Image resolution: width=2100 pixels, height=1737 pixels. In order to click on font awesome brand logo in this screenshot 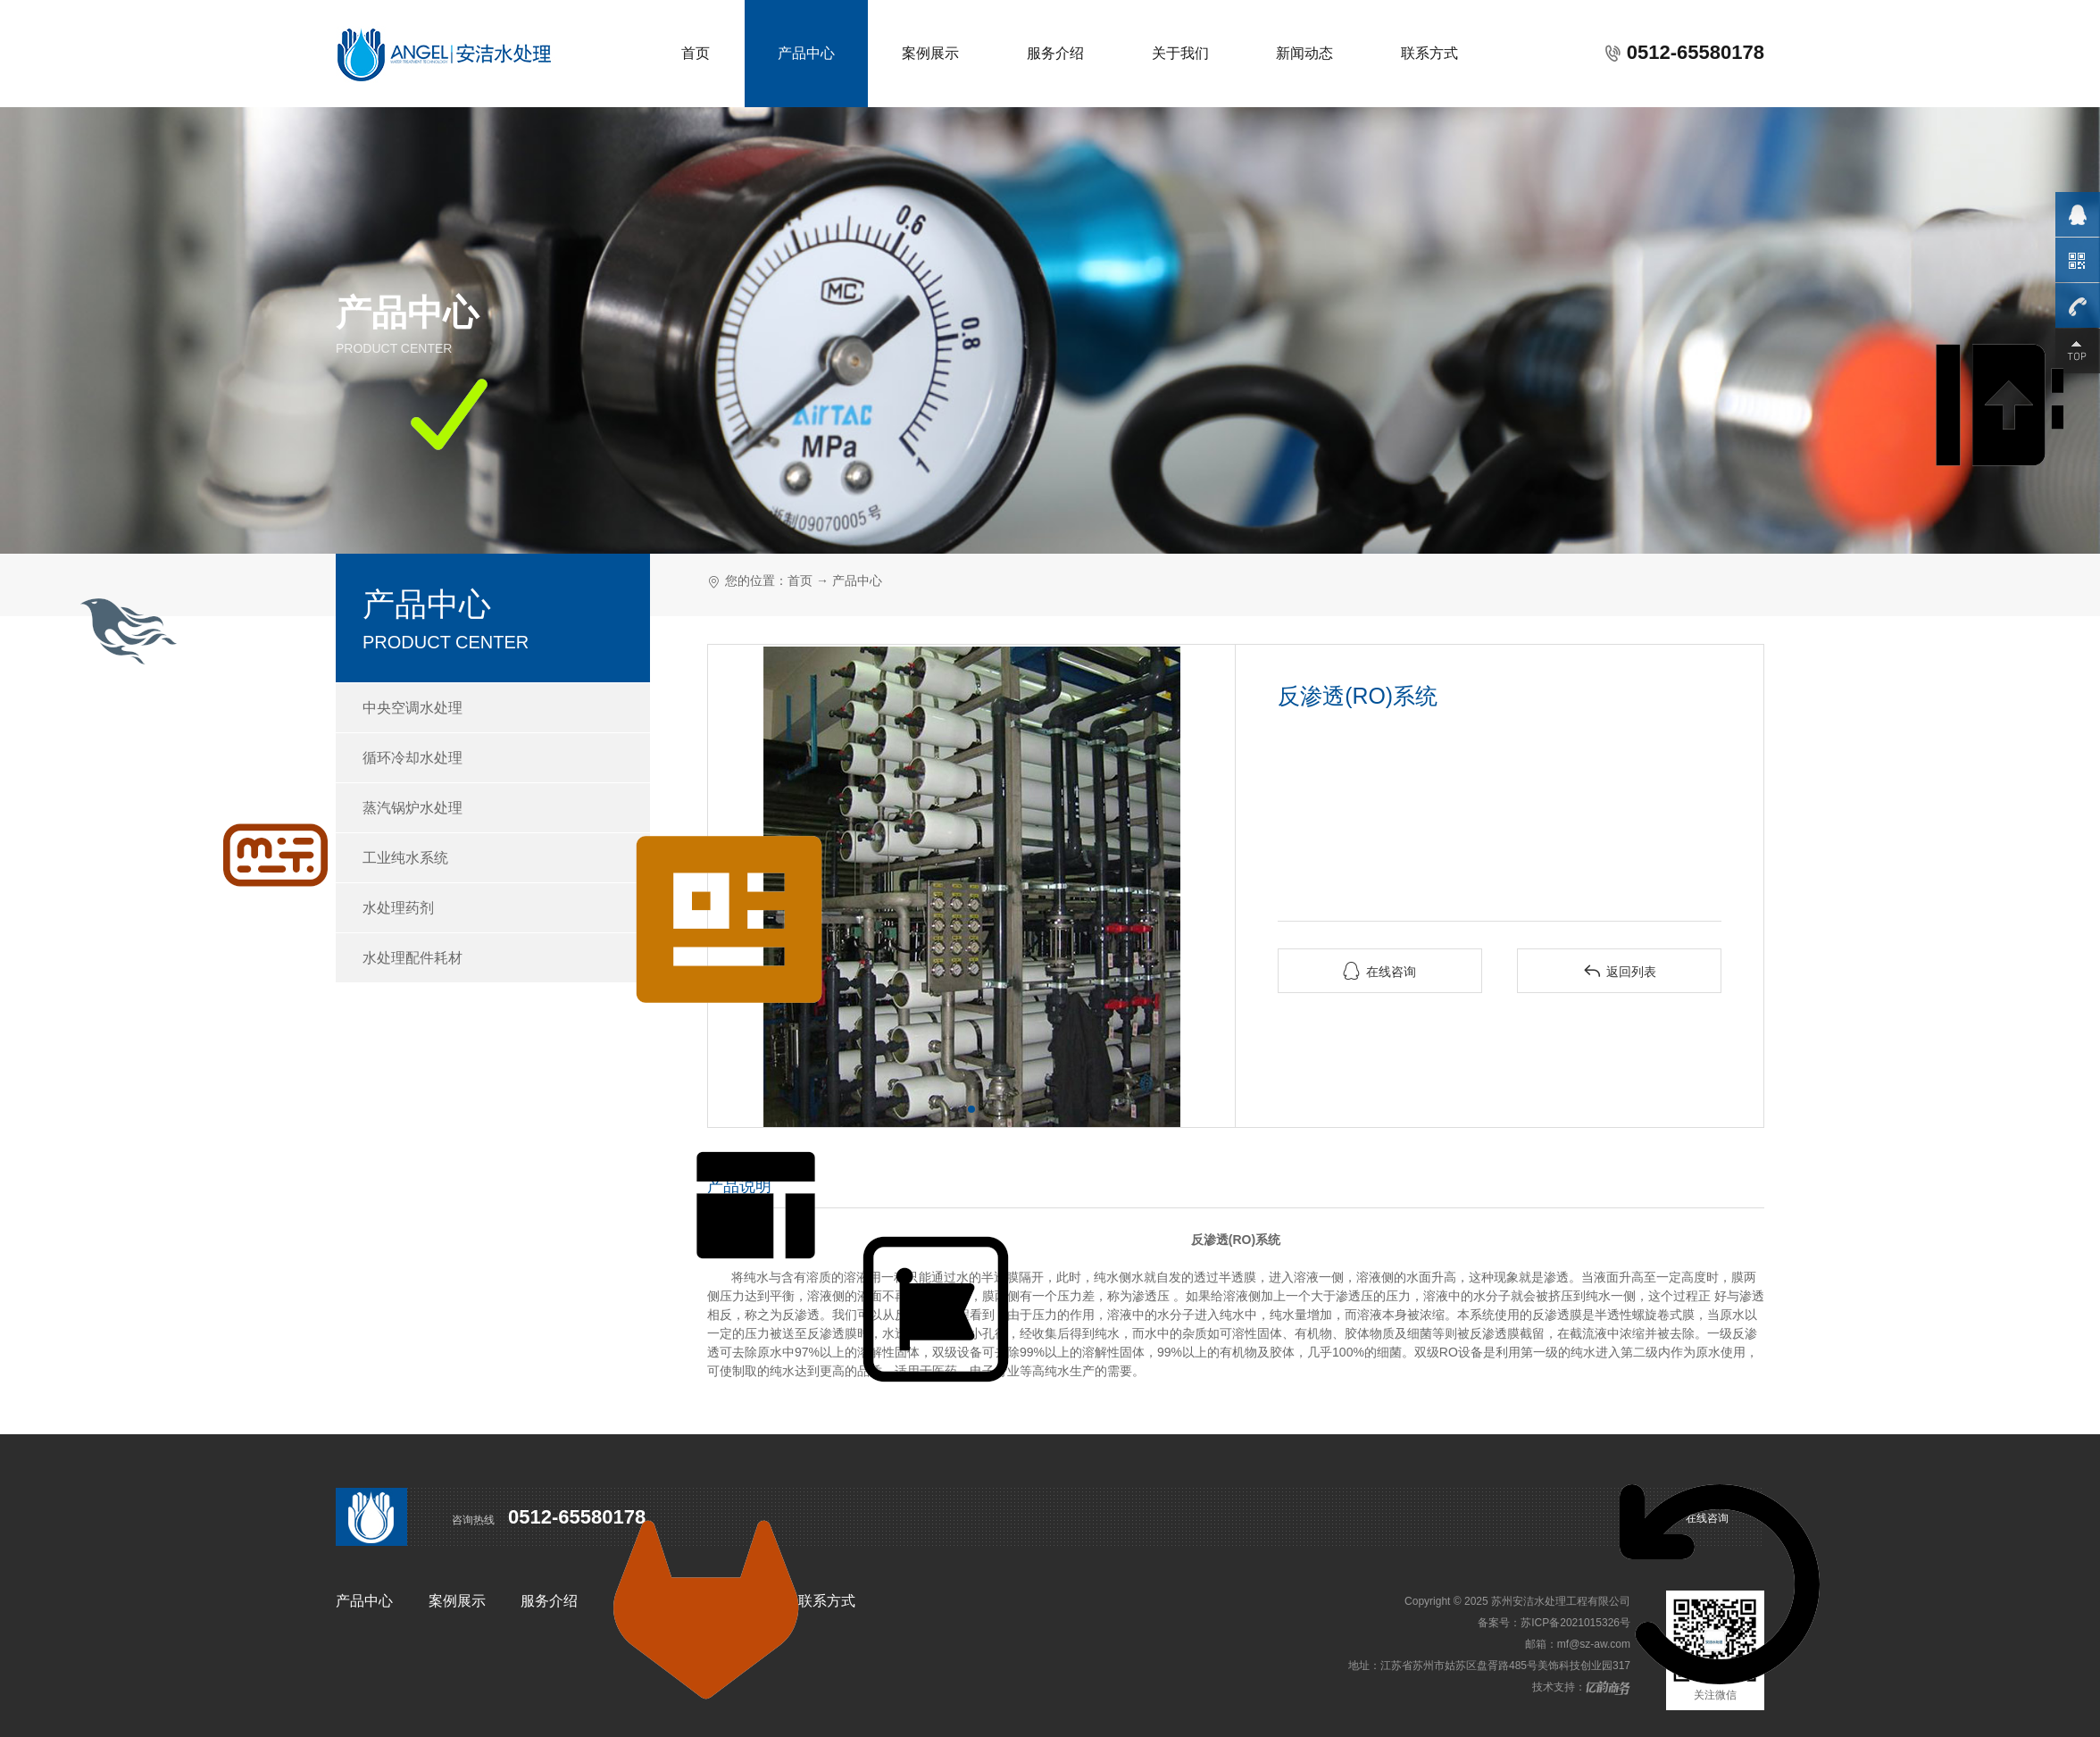, I will do `click(936, 1309)`.